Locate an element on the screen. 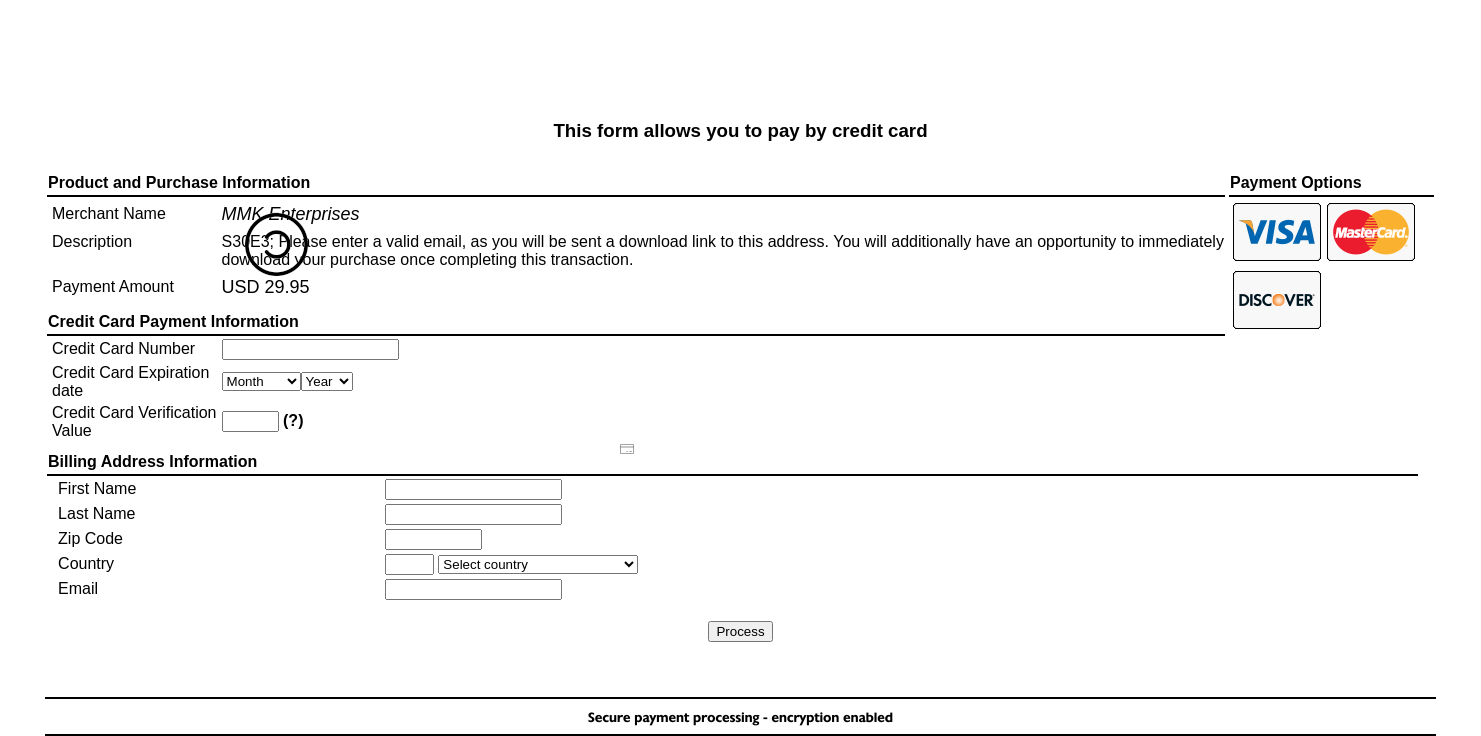  manage payment methods is located at coordinates (627, 449).